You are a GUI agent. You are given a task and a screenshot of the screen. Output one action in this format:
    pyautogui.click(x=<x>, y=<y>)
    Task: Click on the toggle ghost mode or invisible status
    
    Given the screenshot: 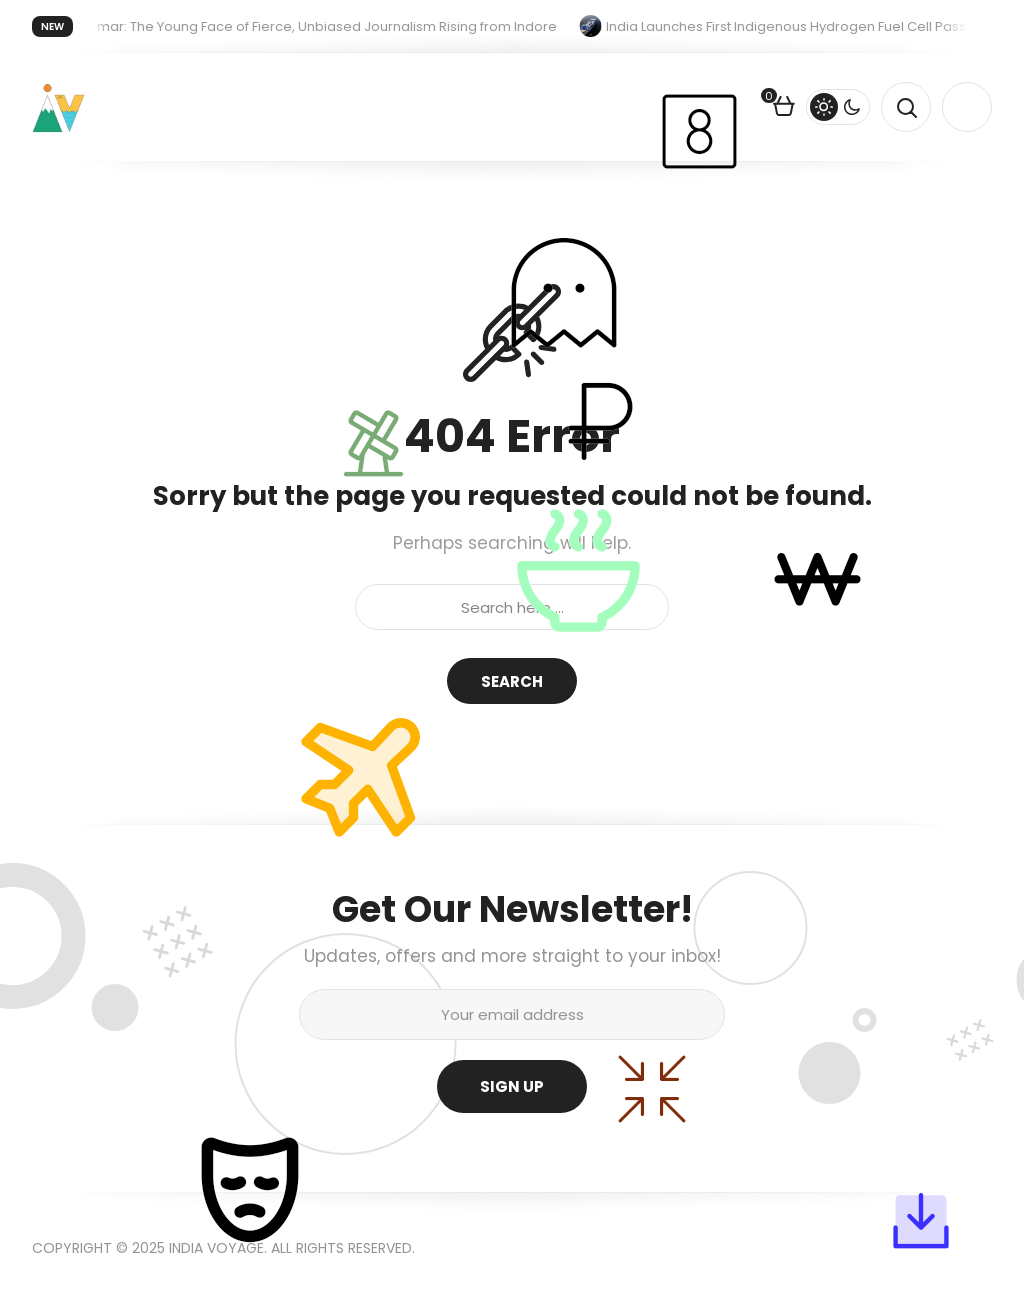 What is the action you would take?
    pyautogui.click(x=564, y=295)
    